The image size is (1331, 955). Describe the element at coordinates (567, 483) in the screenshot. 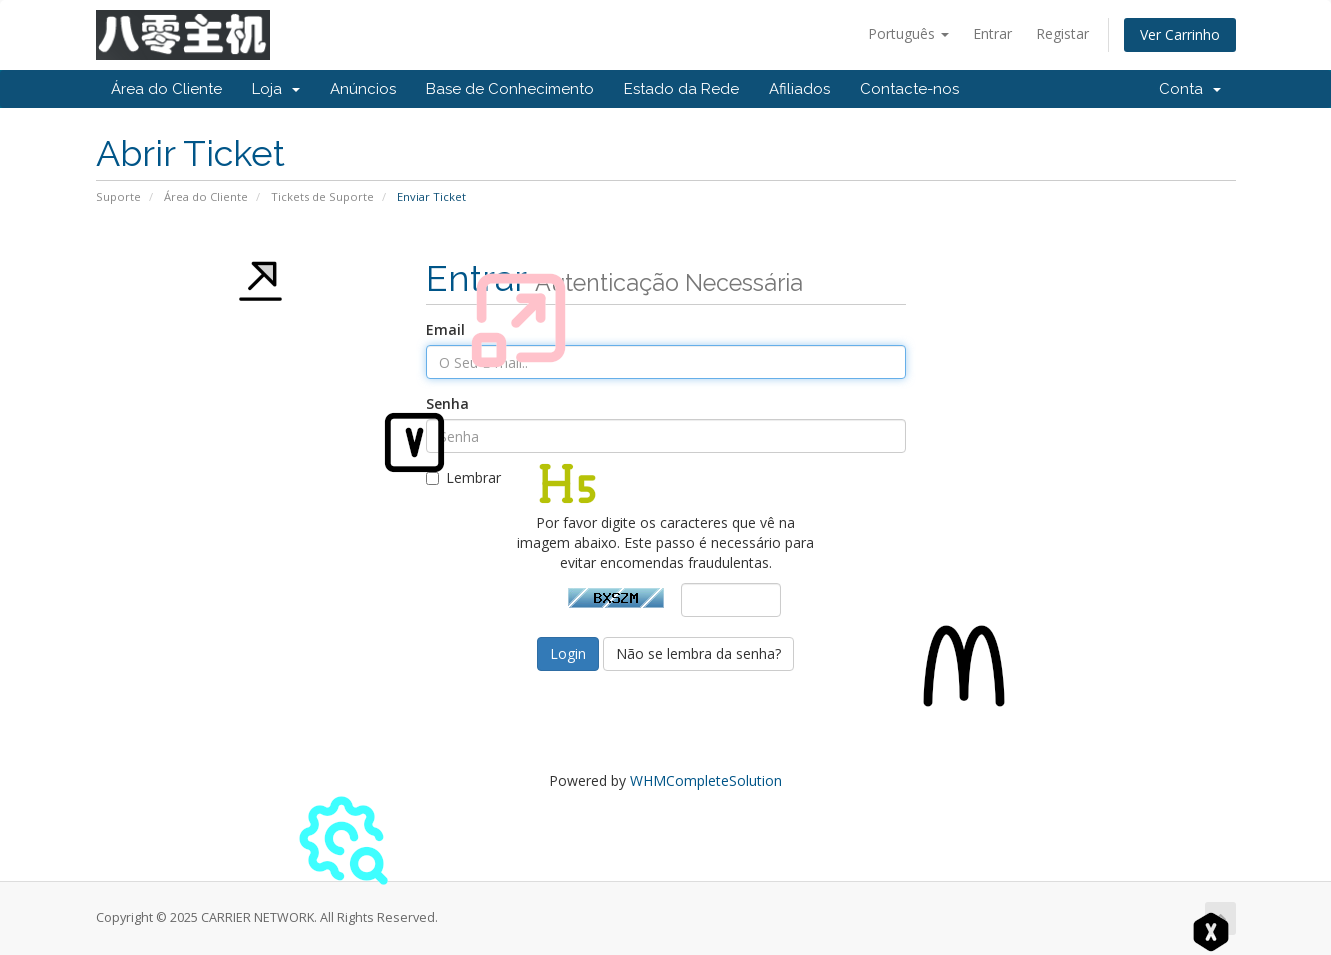

I see `format text as heading level 5` at that location.